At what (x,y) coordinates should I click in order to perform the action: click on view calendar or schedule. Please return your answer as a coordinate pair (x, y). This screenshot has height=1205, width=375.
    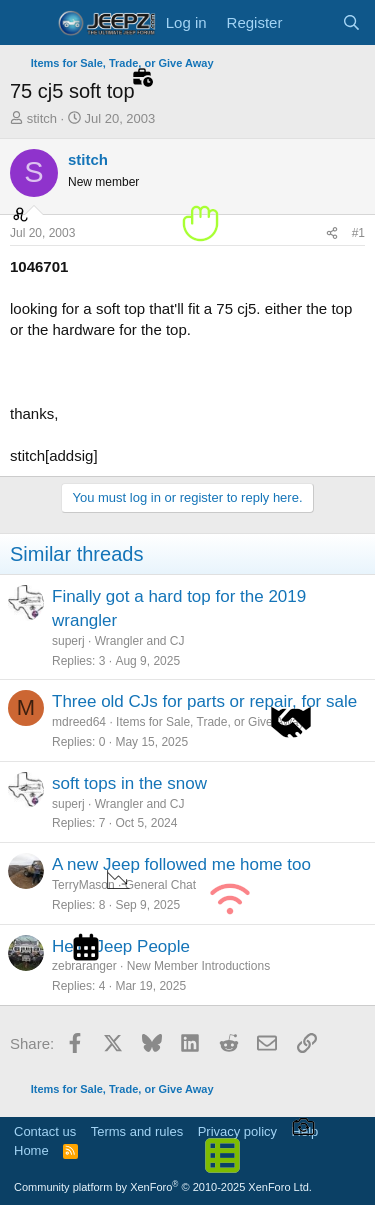
    Looking at the image, I should click on (86, 948).